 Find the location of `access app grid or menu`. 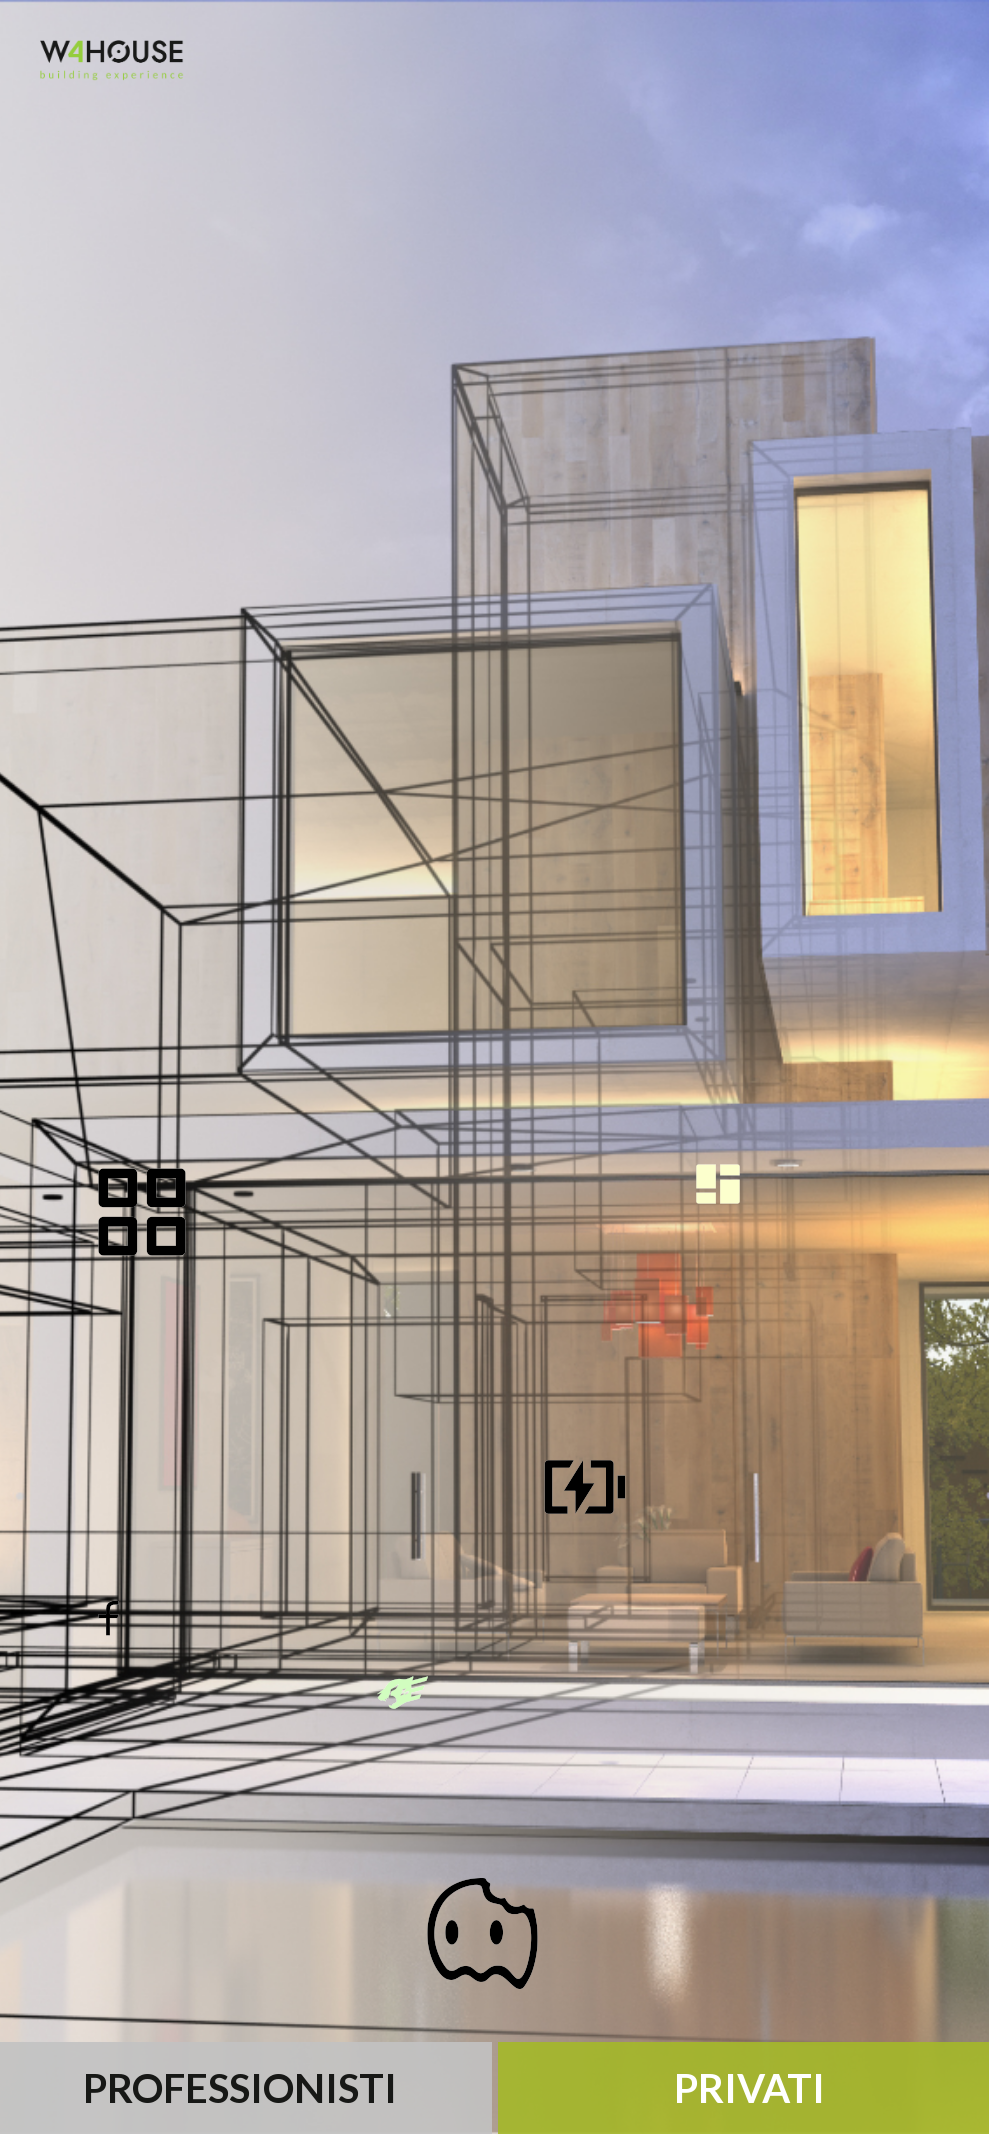

access app grid or menu is located at coordinates (142, 1212).